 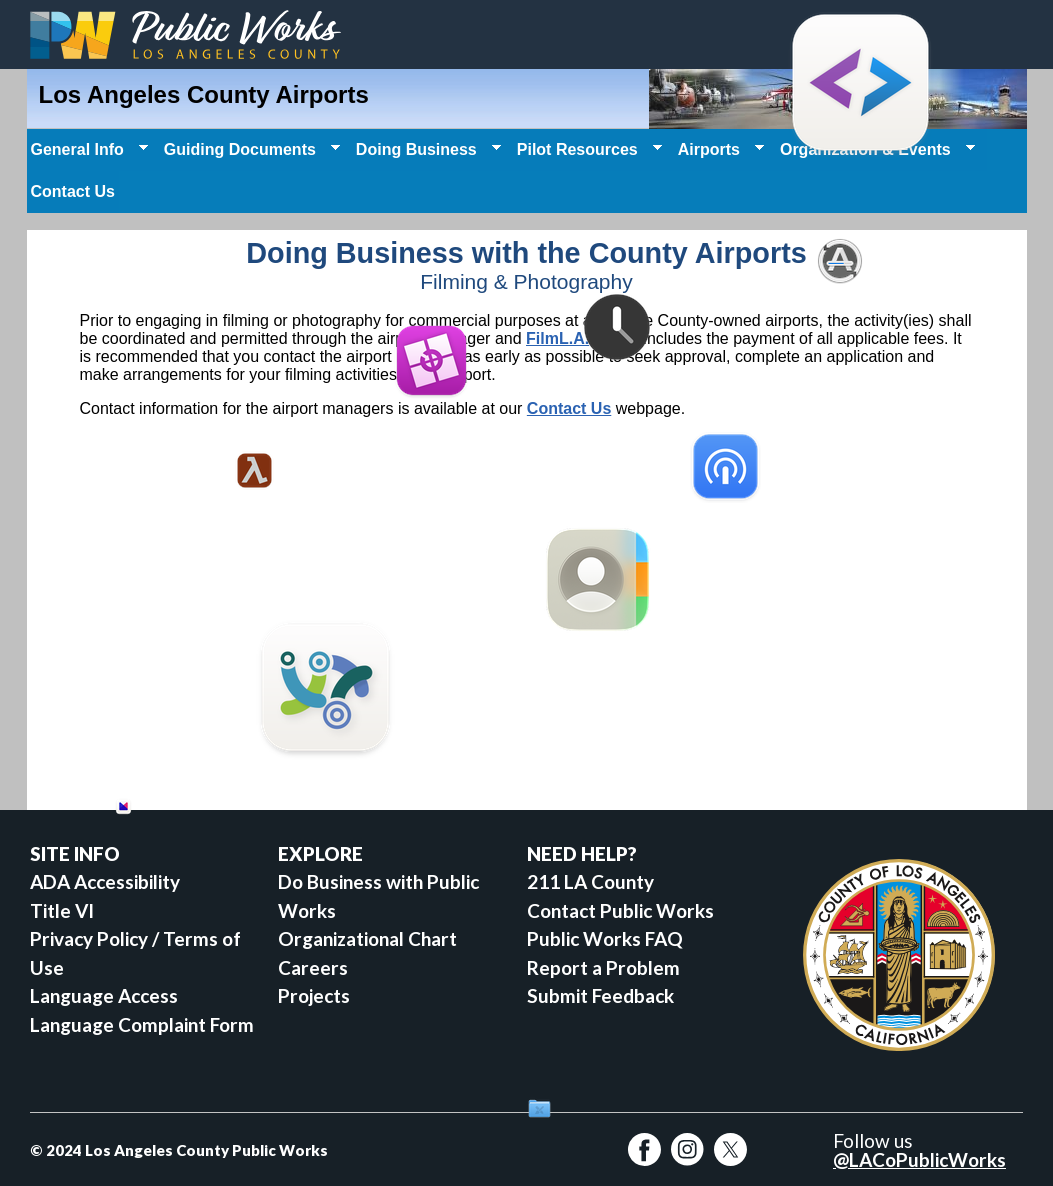 What do you see at coordinates (597, 579) in the screenshot?
I see `open the contacts app` at bounding box center [597, 579].